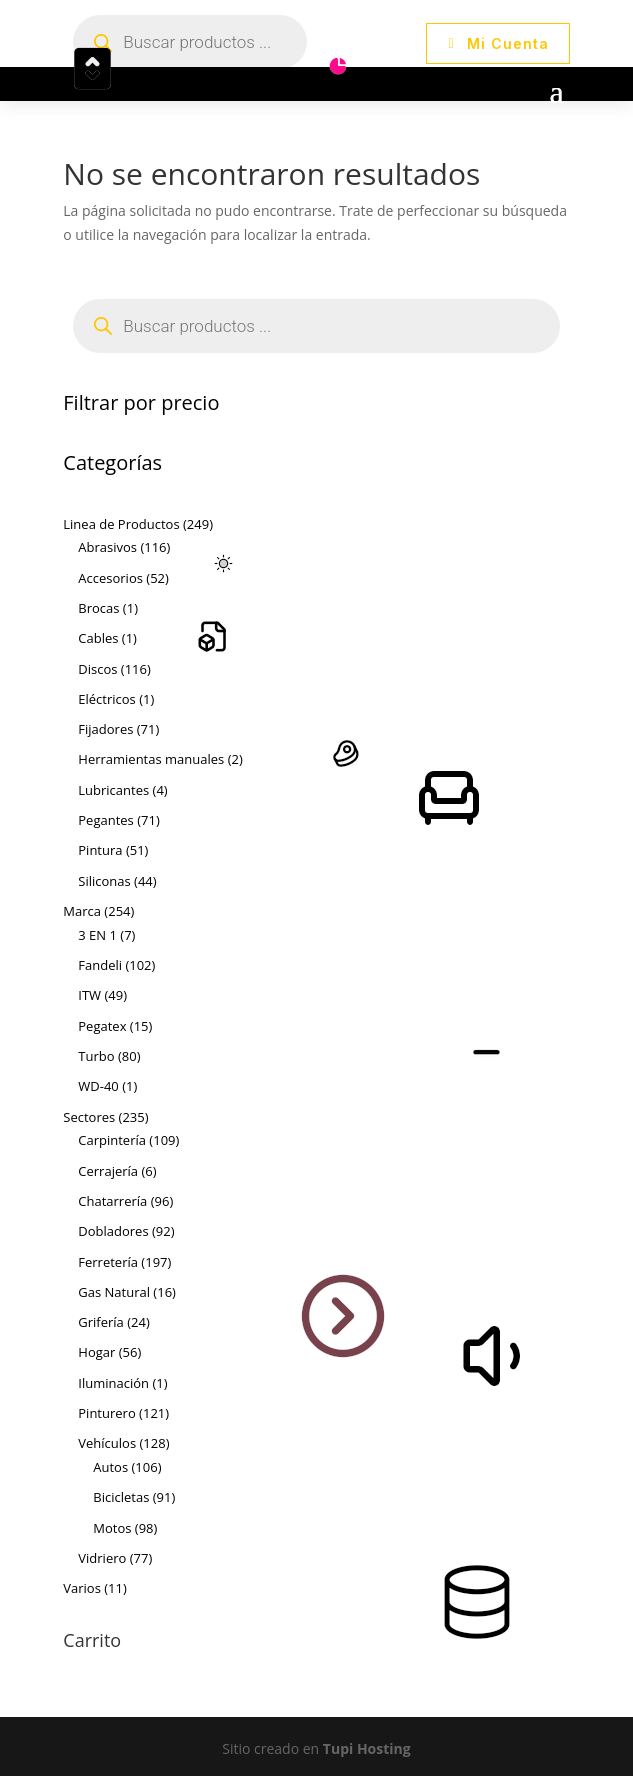 The width and height of the screenshot is (633, 1776). Describe the element at coordinates (477, 1602) in the screenshot. I see `access database storage` at that location.